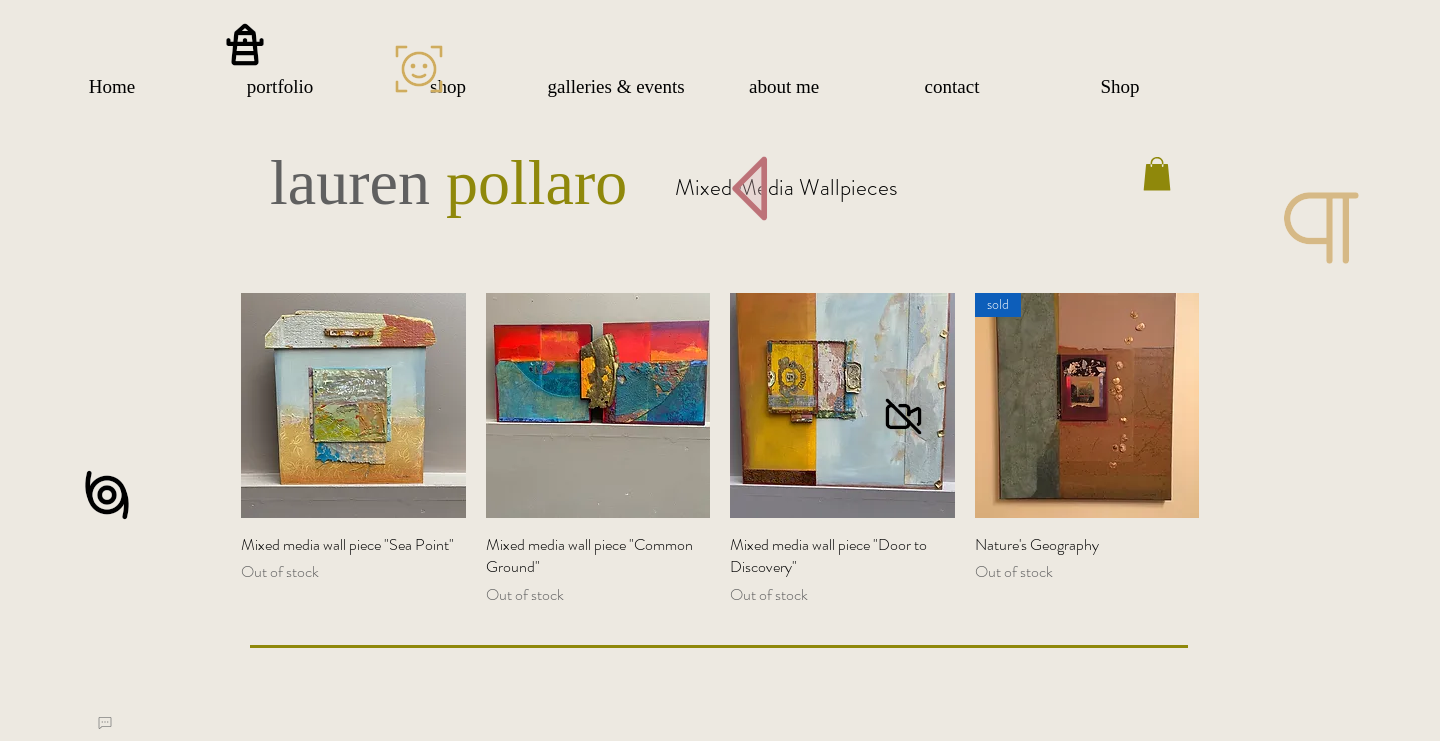 This screenshot has height=741, width=1440. Describe the element at coordinates (752, 188) in the screenshot. I see `go back to the previous screen` at that location.